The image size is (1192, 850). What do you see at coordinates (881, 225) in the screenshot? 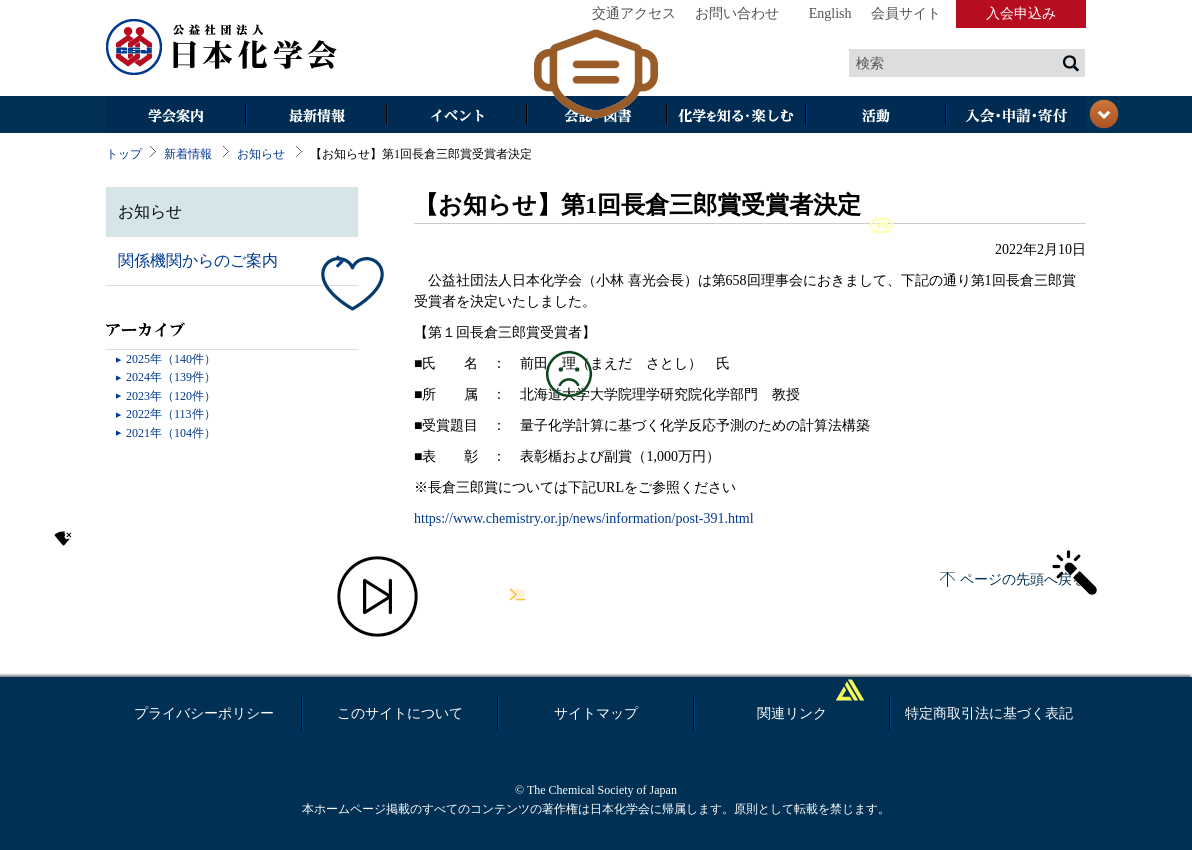
I see `access virtual reality mode or settings` at bounding box center [881, 225].